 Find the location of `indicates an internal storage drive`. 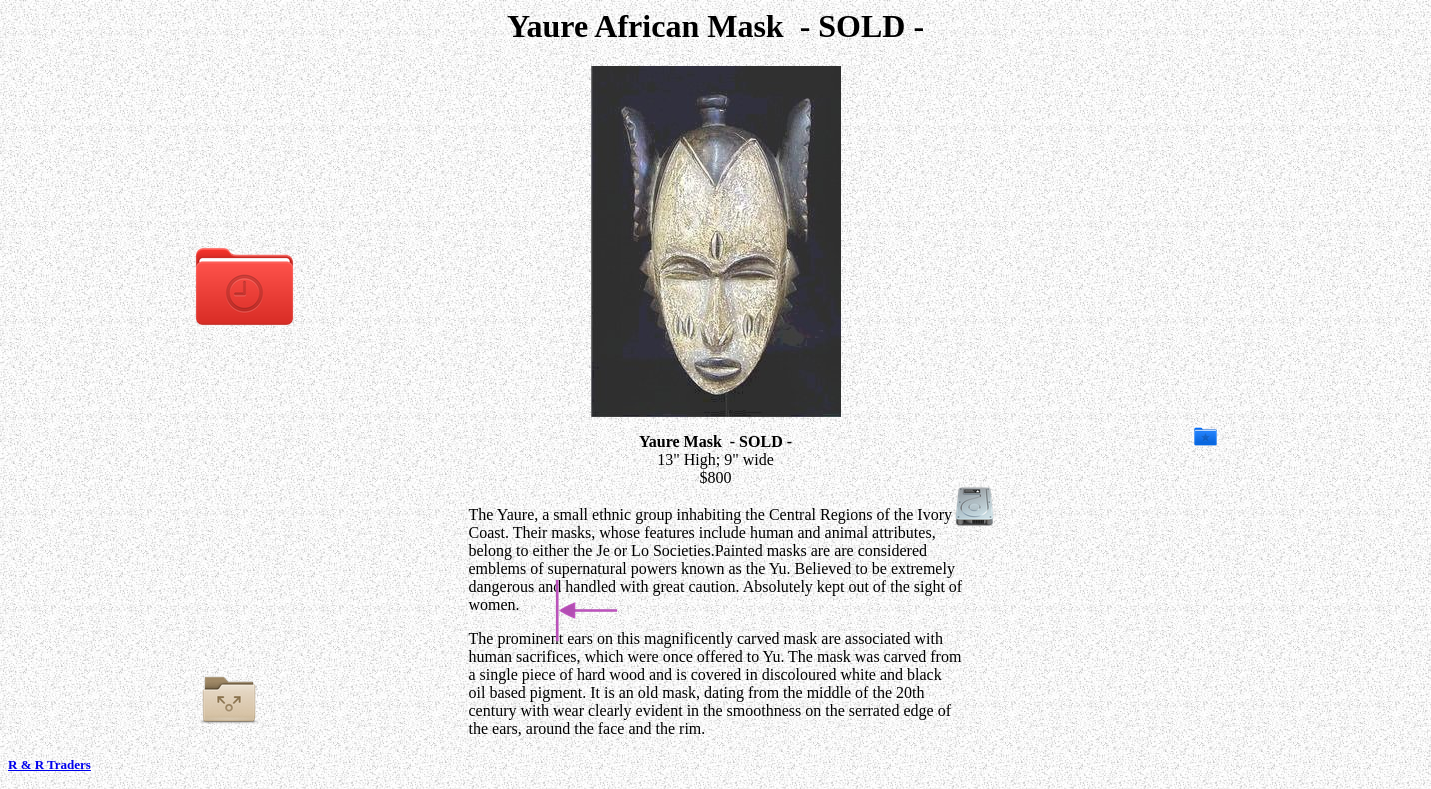

indicates an internal storage drive is located at coordinates (974, 507).